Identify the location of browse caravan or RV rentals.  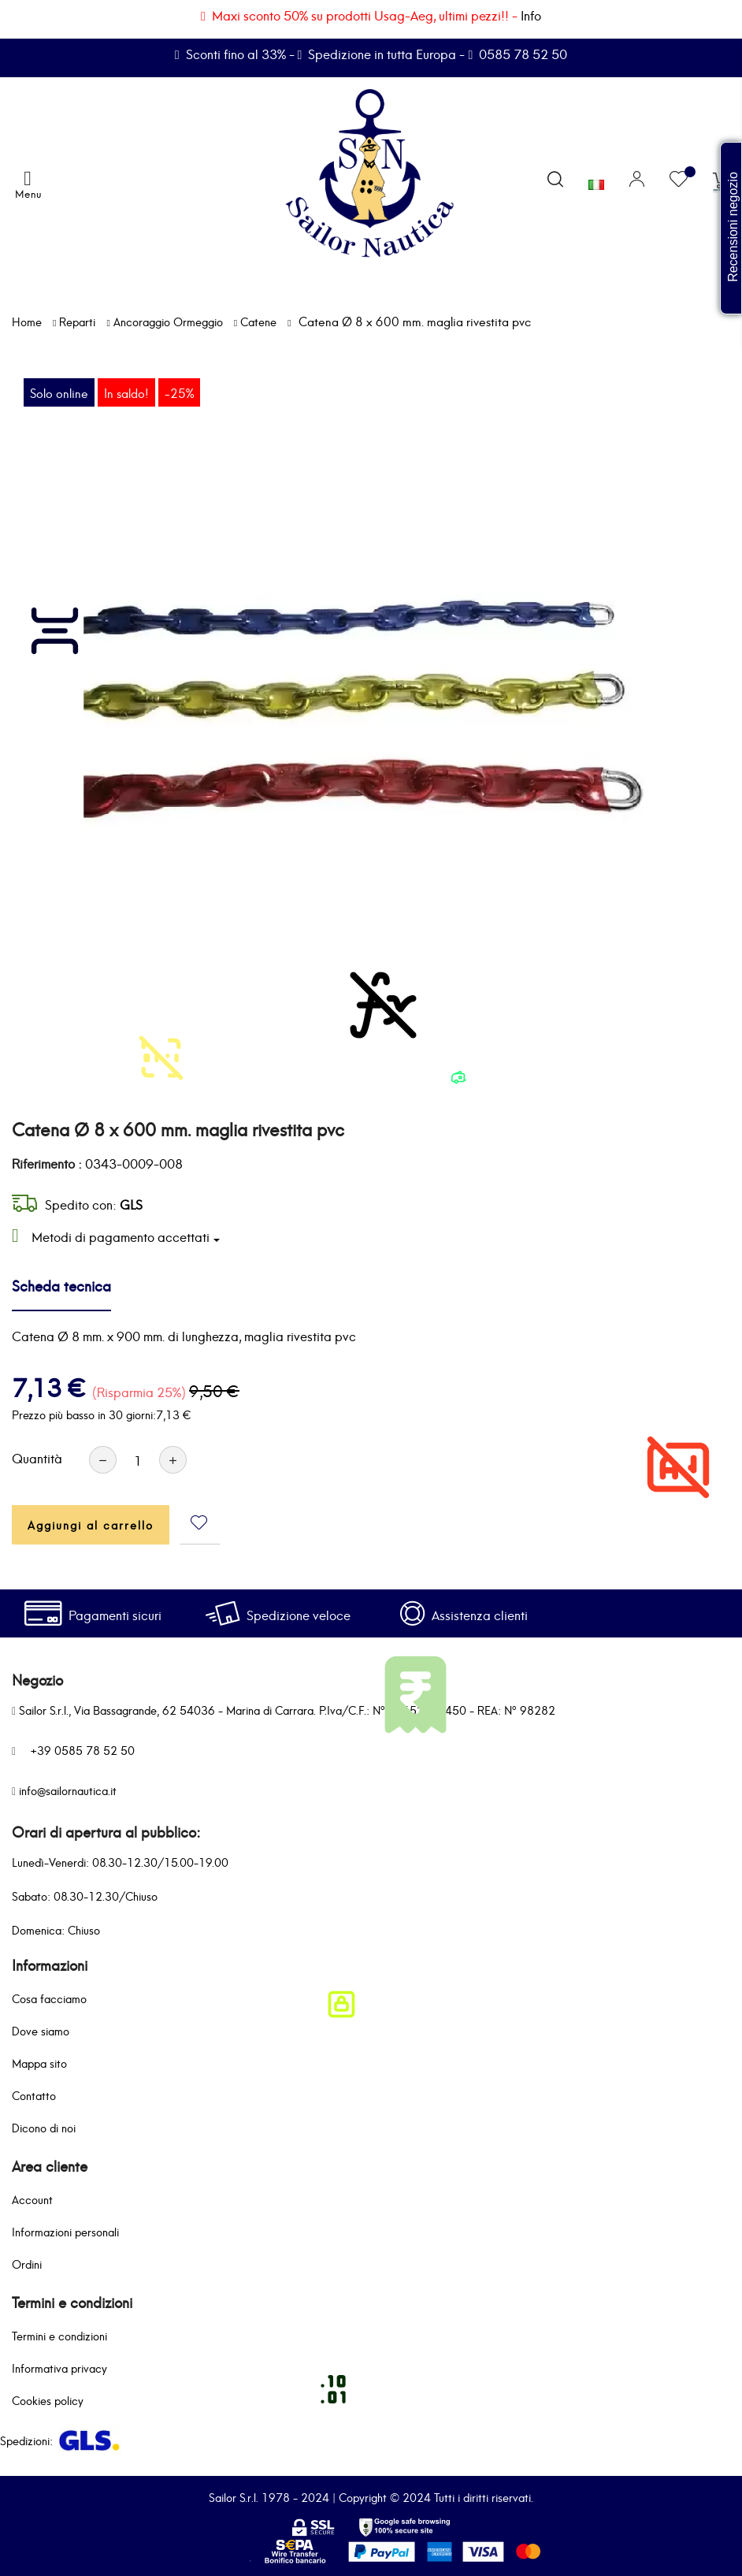
(458, 1077).